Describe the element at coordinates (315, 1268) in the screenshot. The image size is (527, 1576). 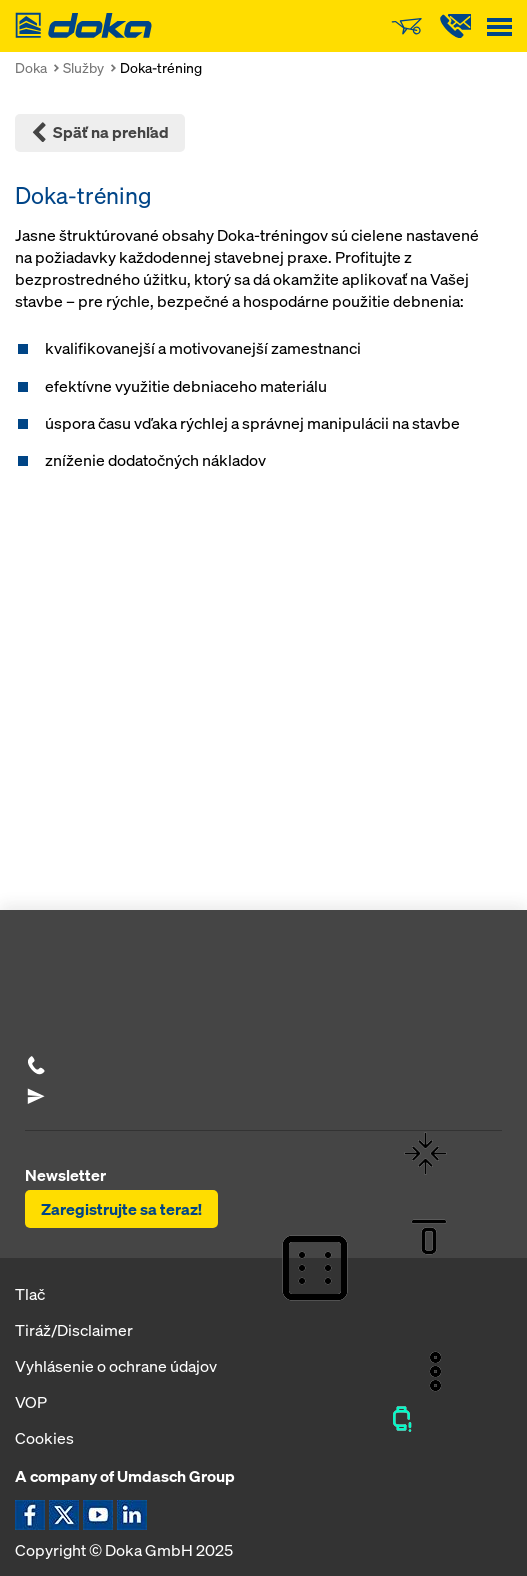
I see `randomize or shuffle content` at that location.